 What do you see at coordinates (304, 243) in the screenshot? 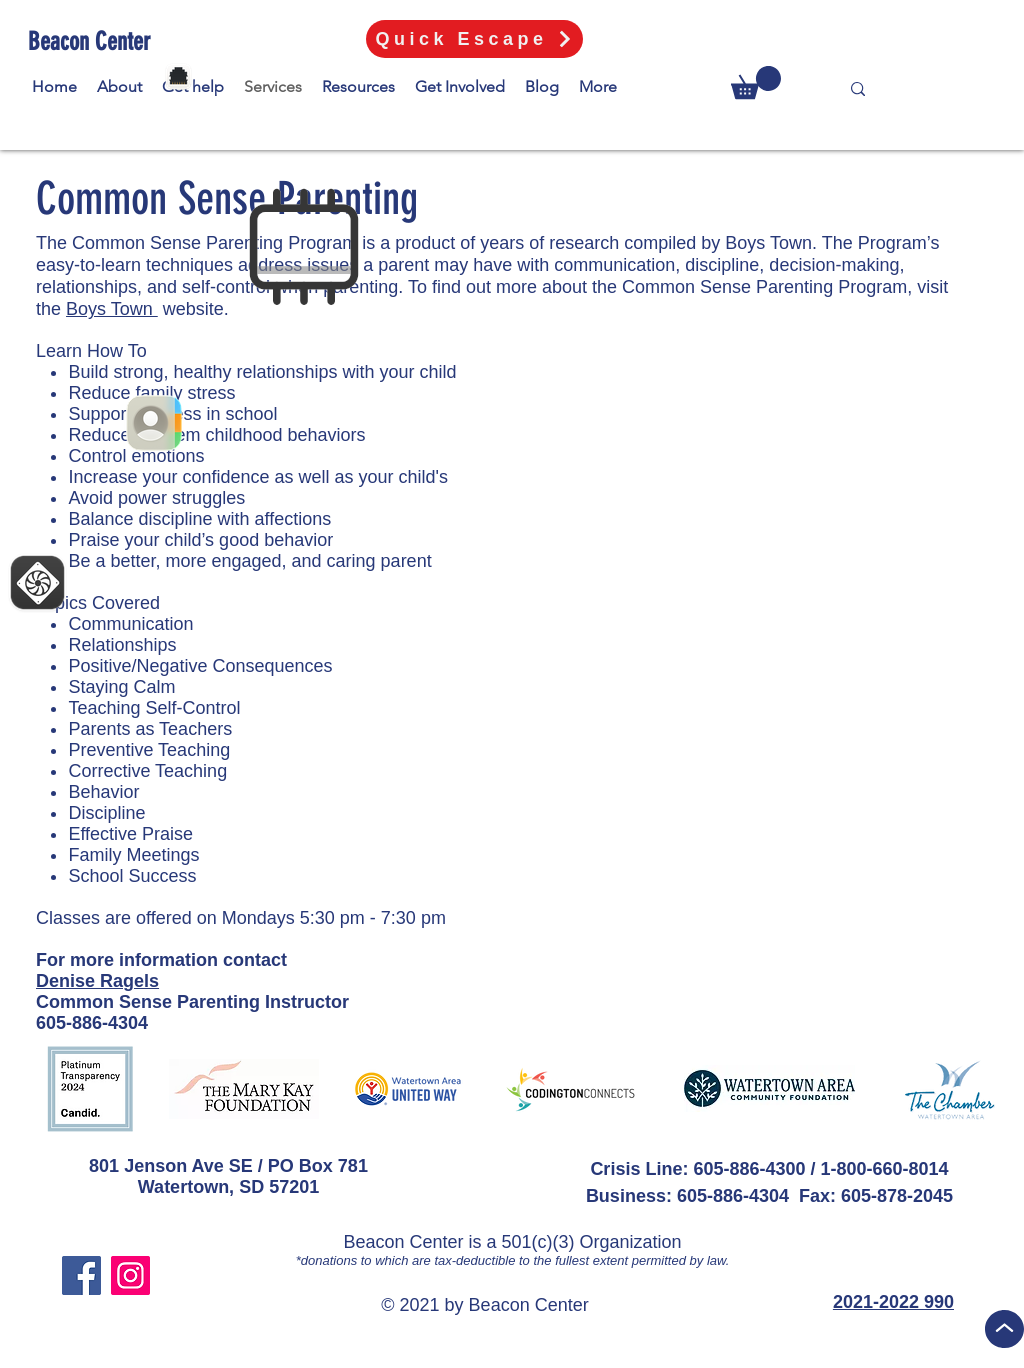
I see `view system hardware information` at bounding box center [304, 243].